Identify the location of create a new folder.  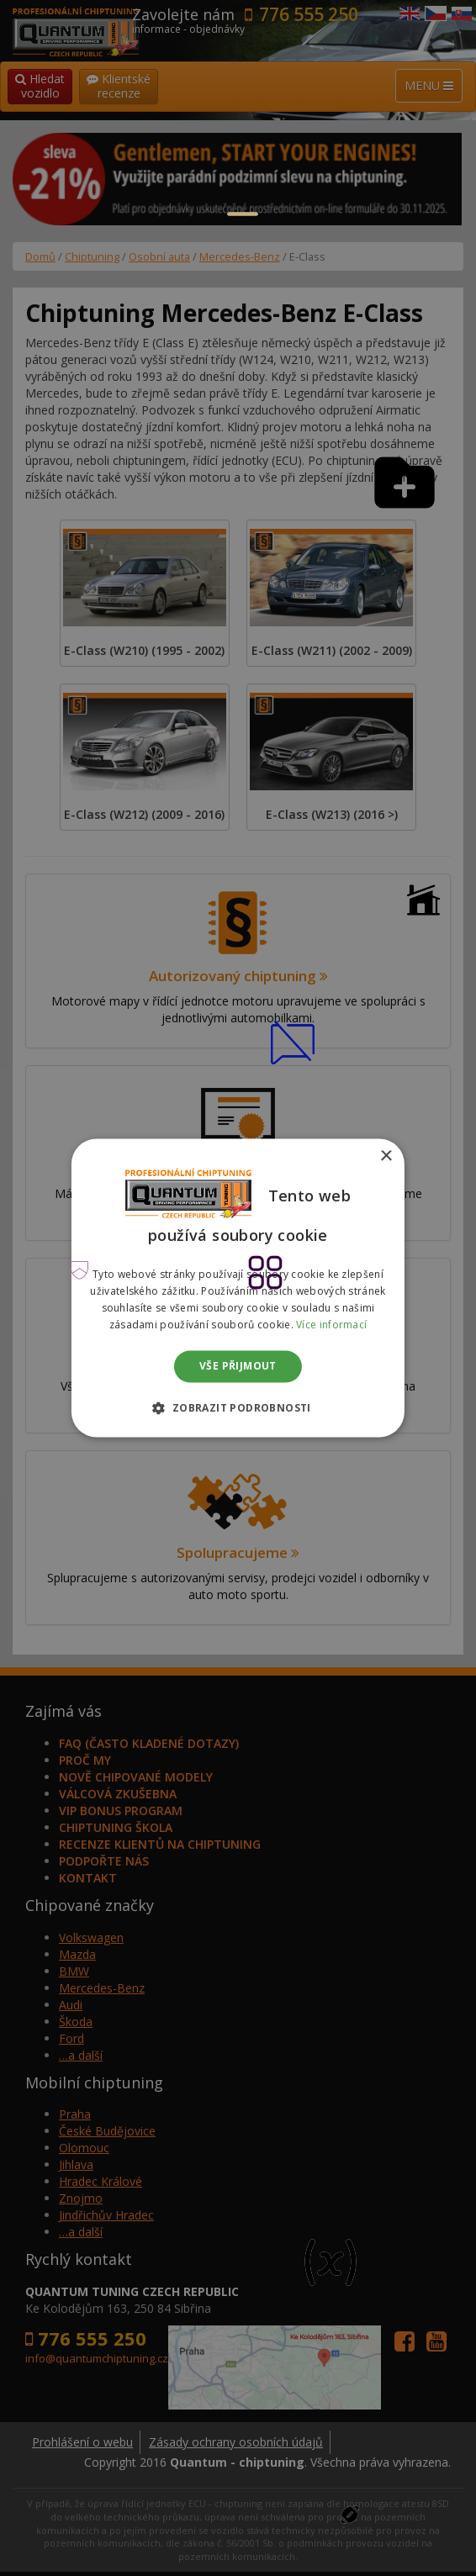
(405, 483).